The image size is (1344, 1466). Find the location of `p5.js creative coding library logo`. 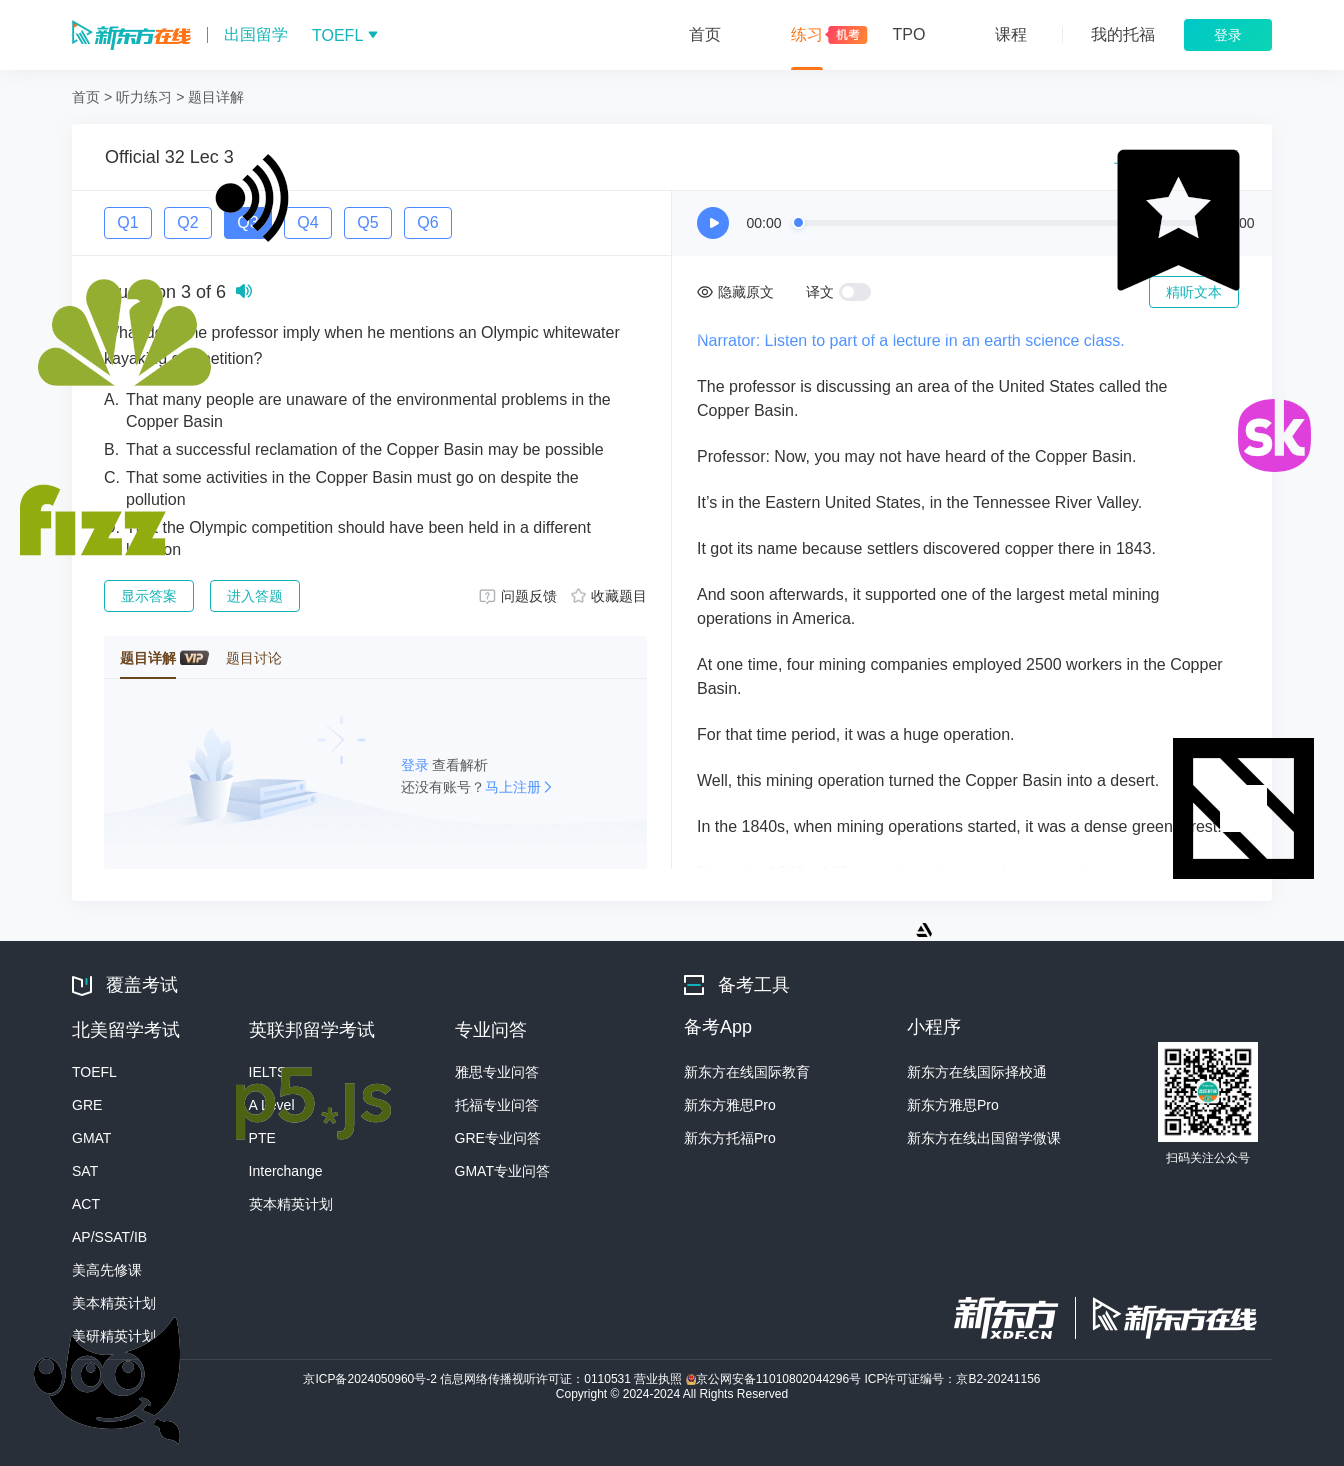

p5.js creative coding library logo is located at coordinates (313, 1103).